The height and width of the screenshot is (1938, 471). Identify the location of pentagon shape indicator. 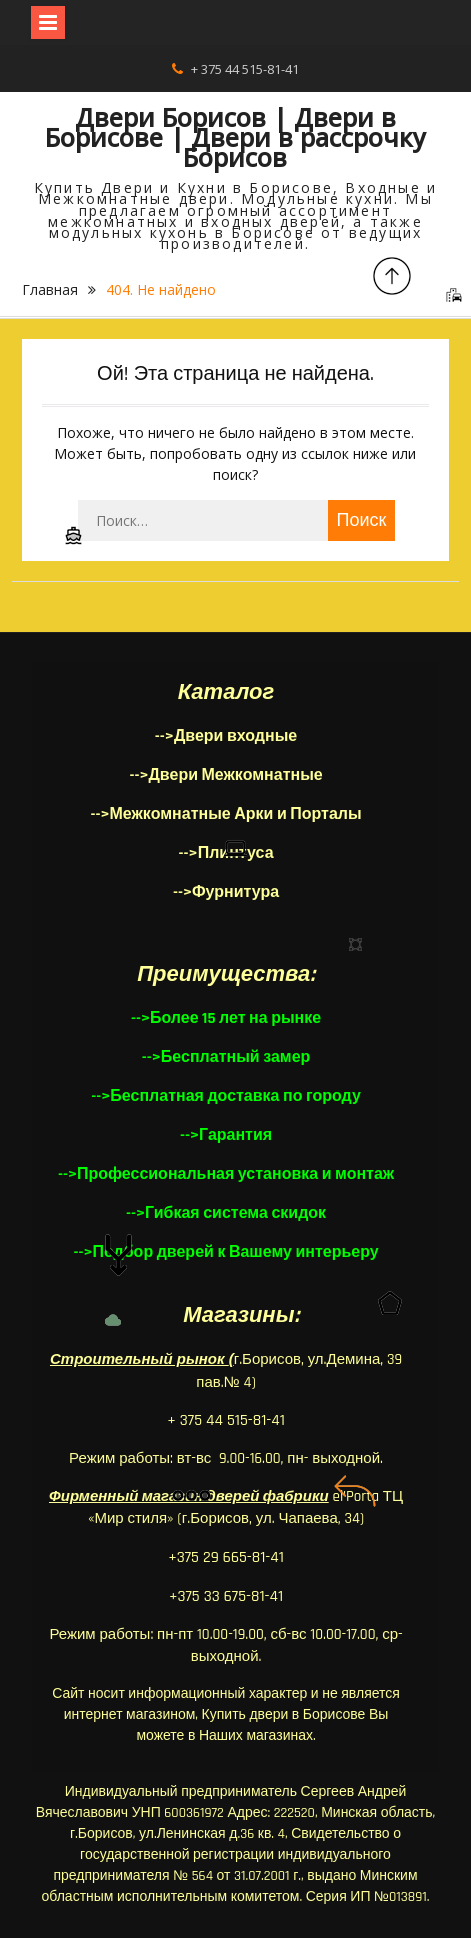
(390, 1304).